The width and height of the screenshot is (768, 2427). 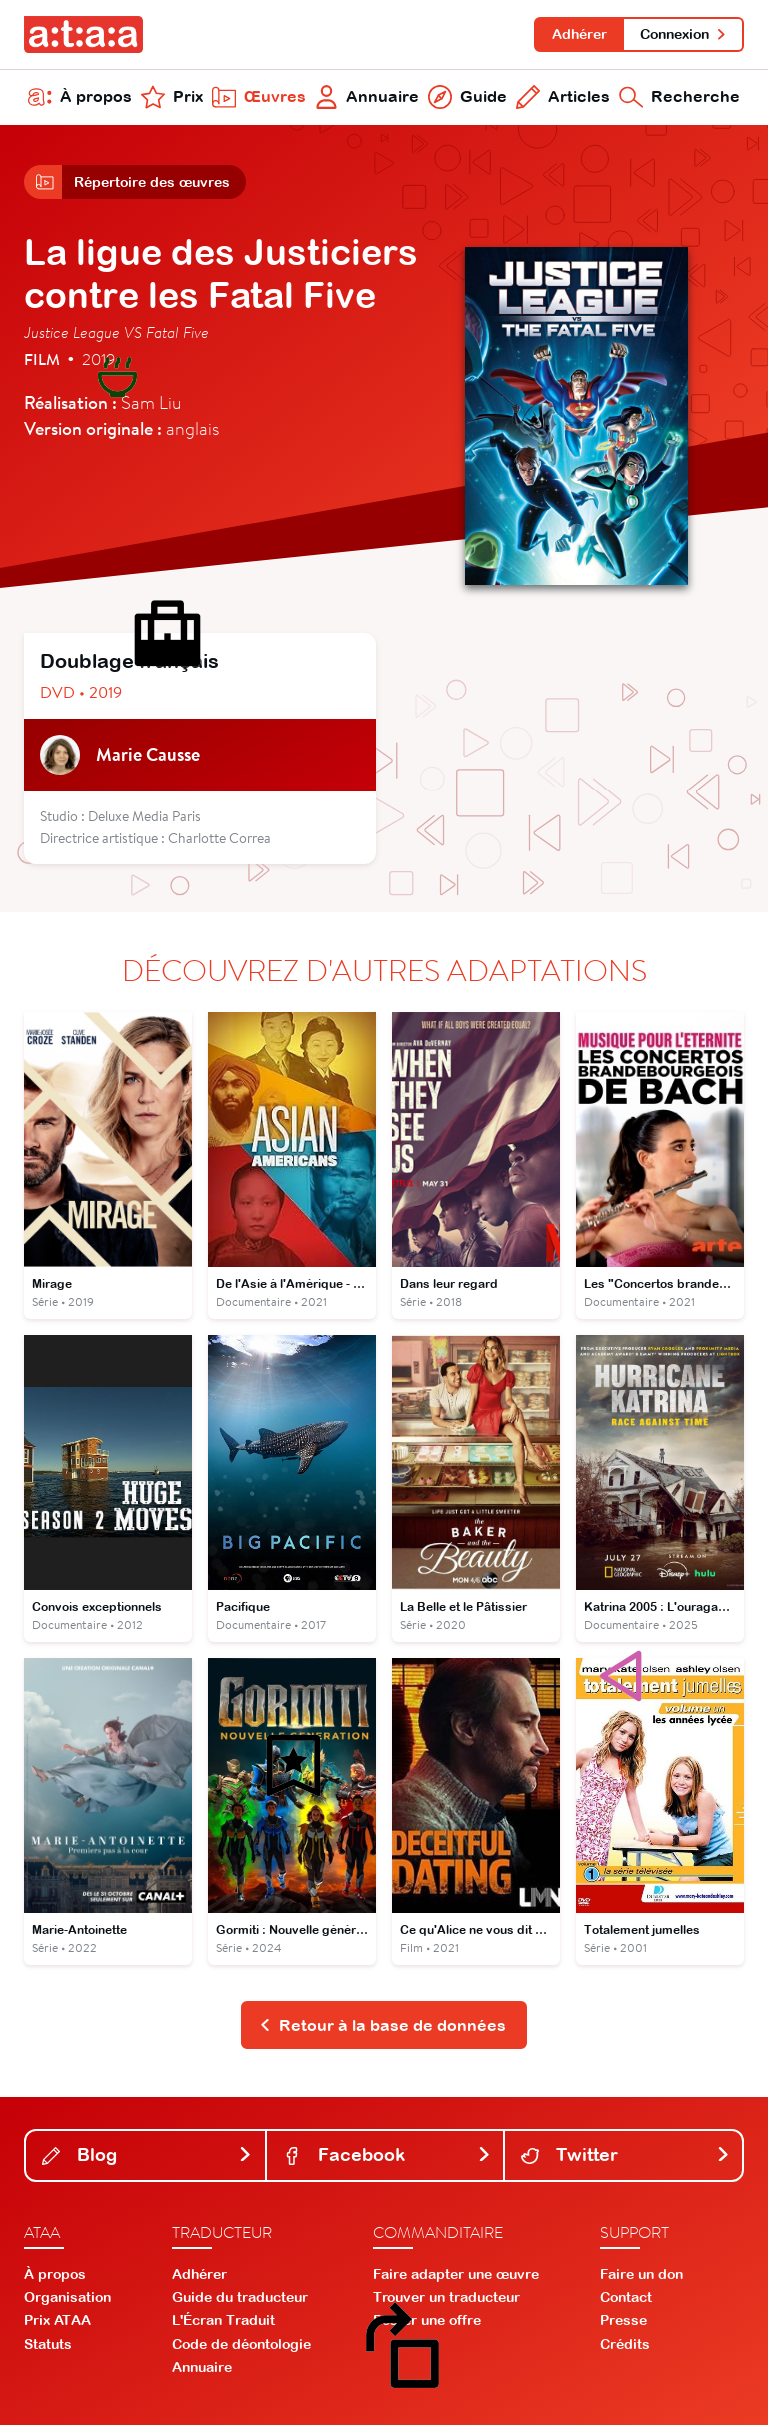 I want to click on bookmark this item as a favorite, so click(x=293, y=1764).